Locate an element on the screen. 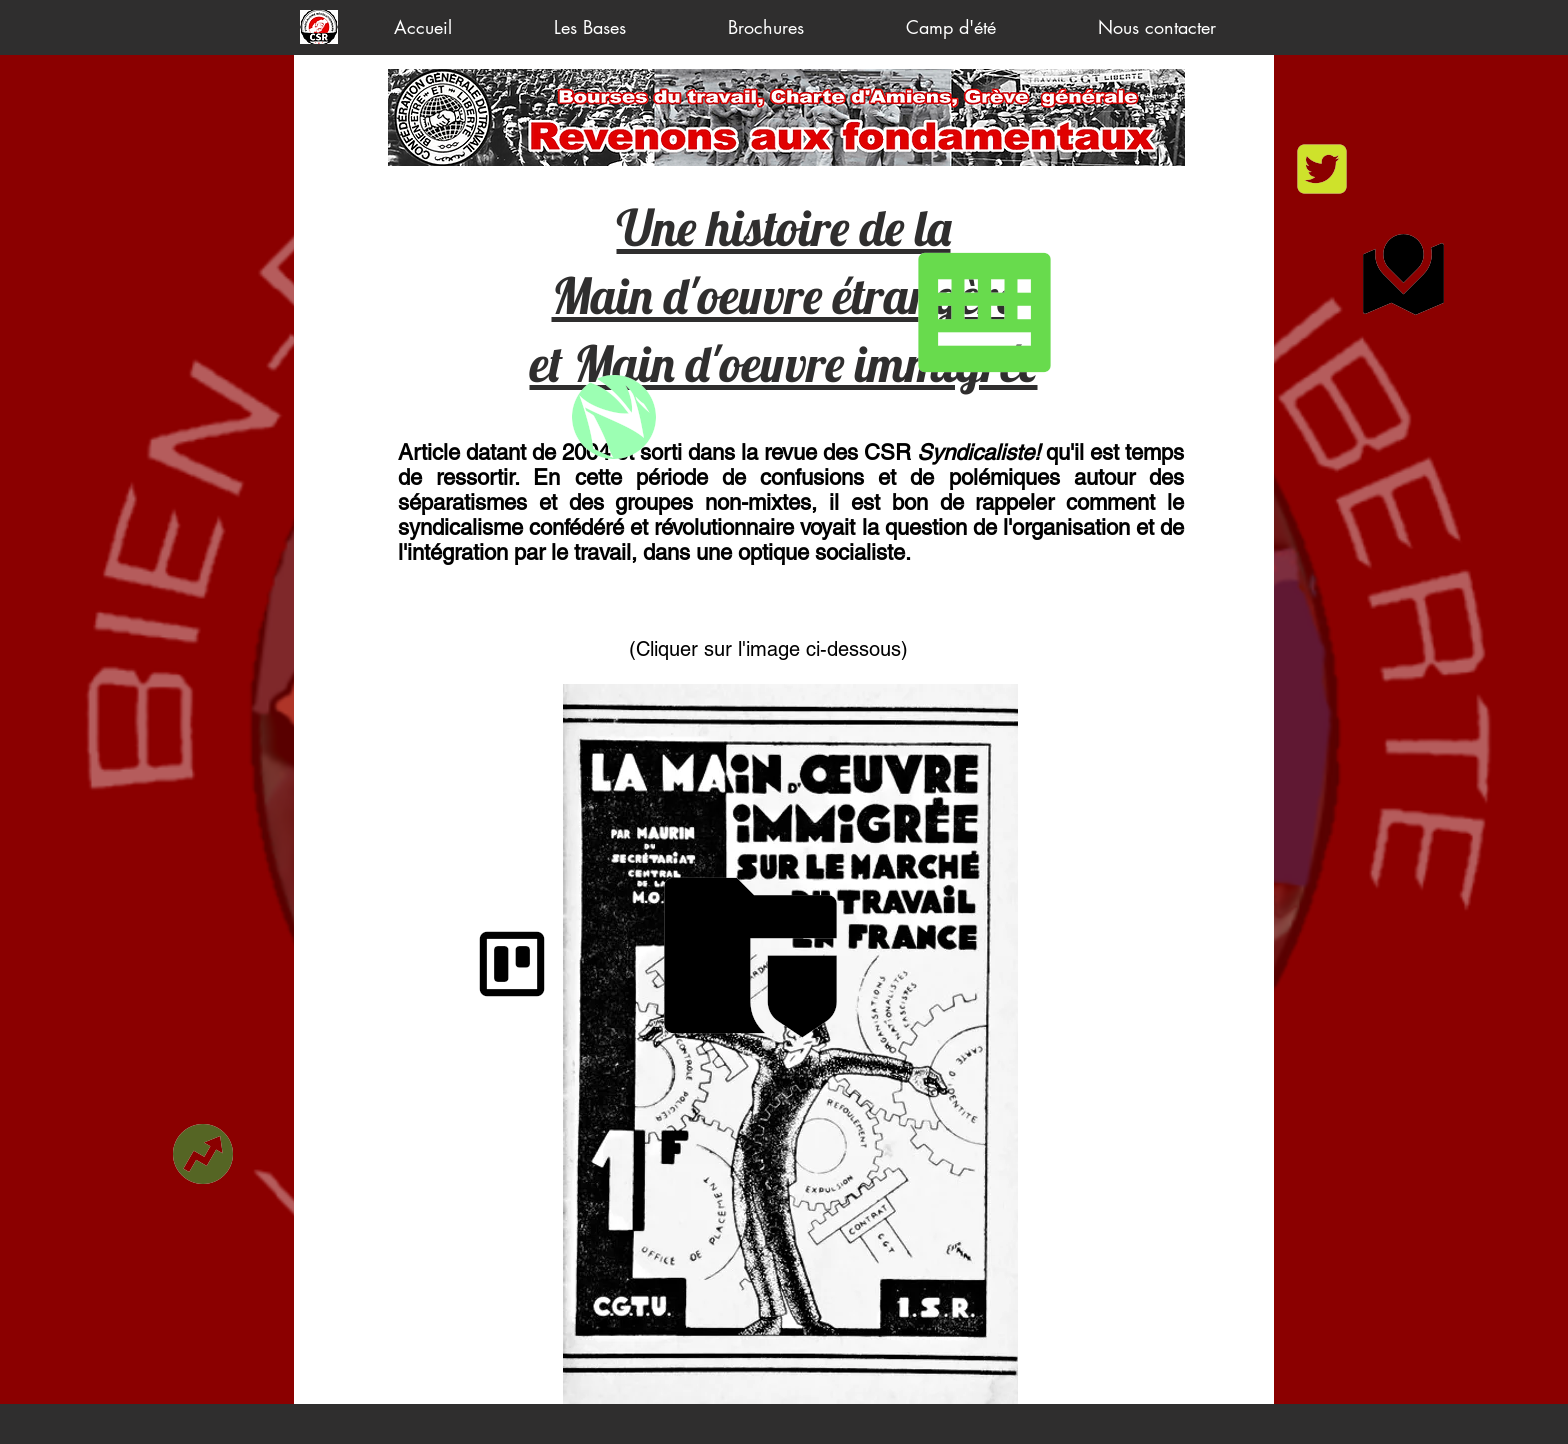 The width and height of the screenshot is (1568, 1444). open the BuzzFeed app is located at coordinates (203, 1154).